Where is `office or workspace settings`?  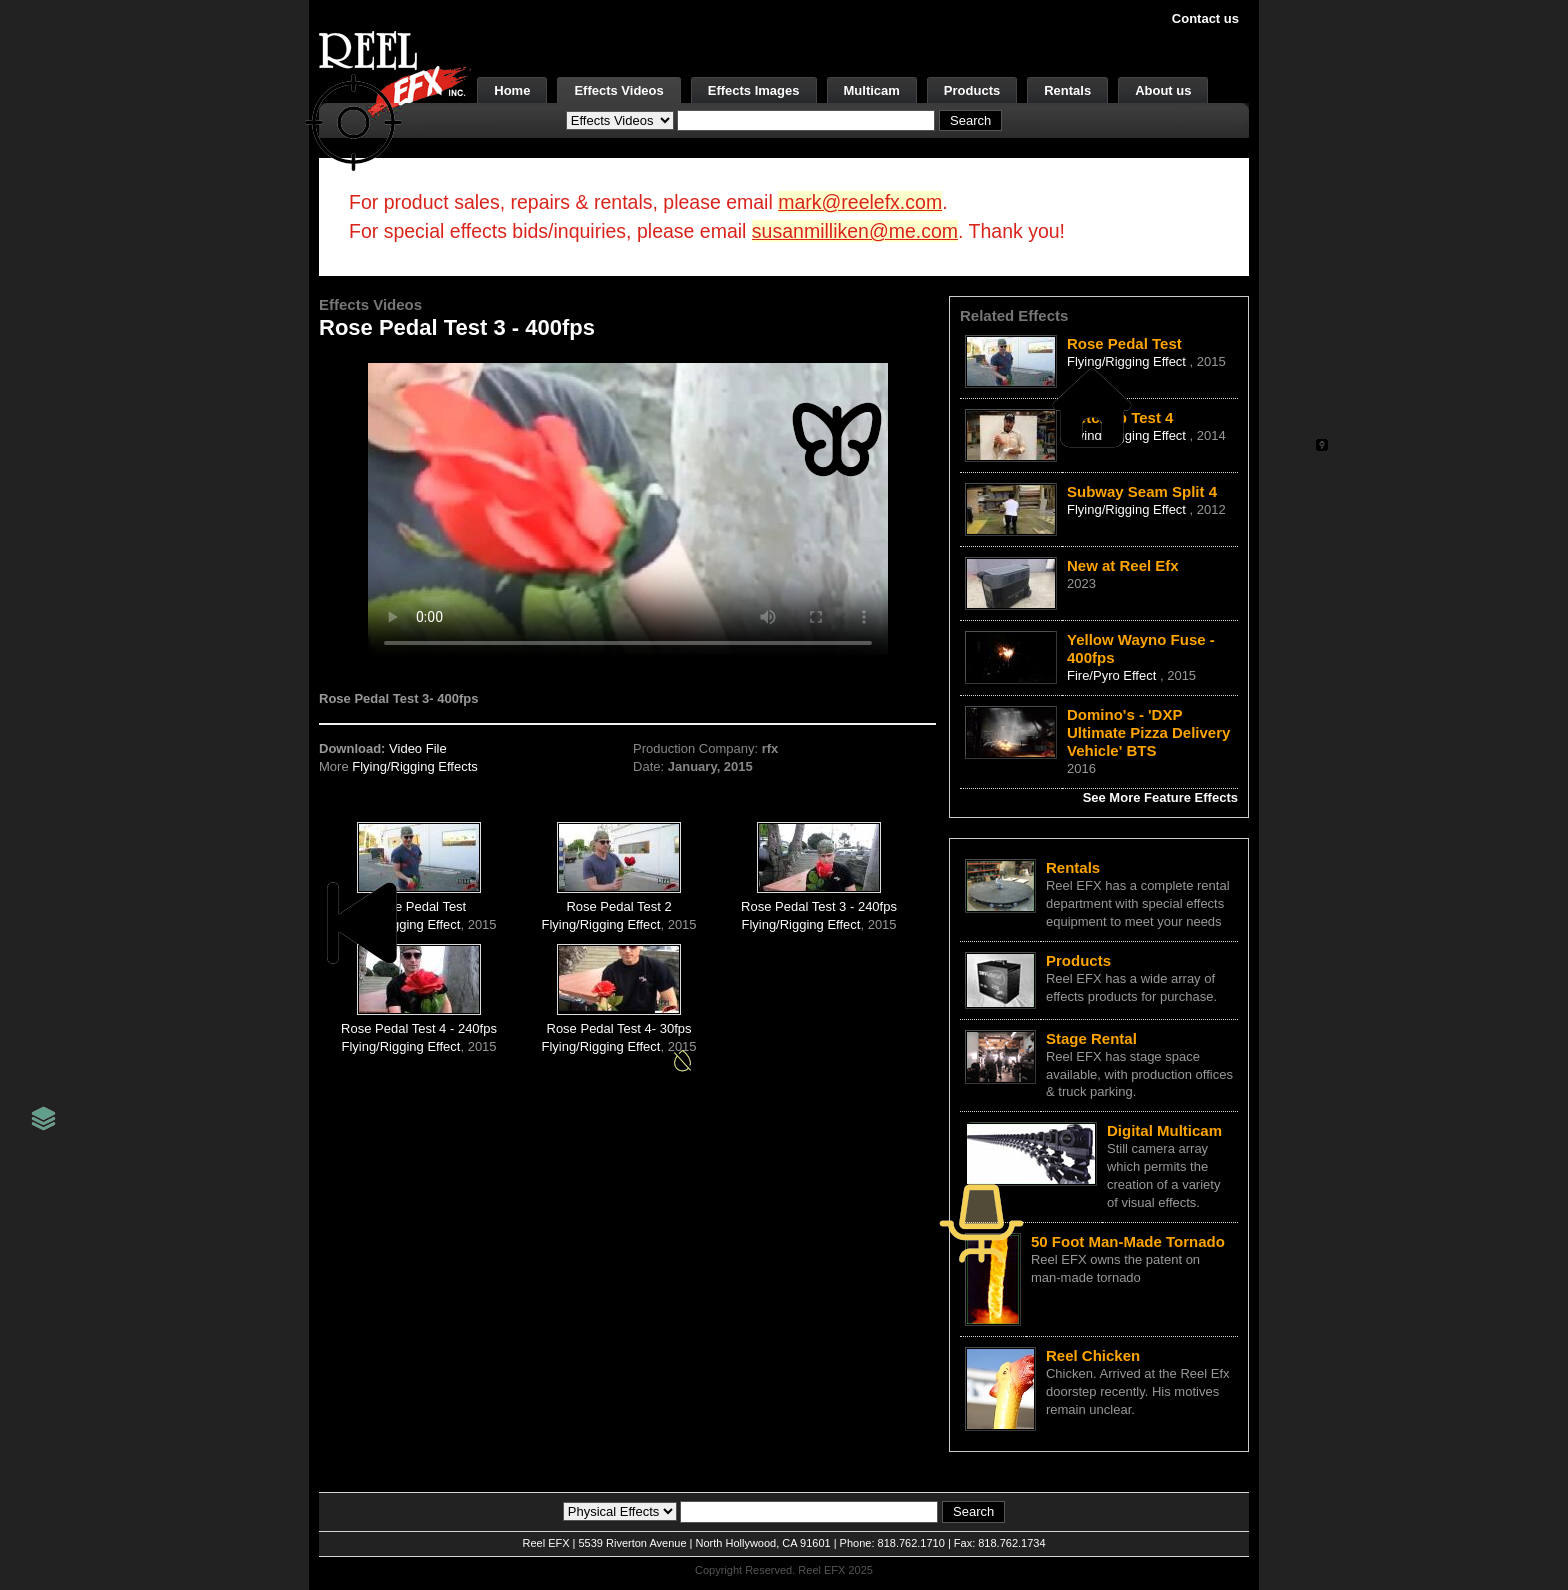 office or workspace settings is located at coordinates (981, 1223).